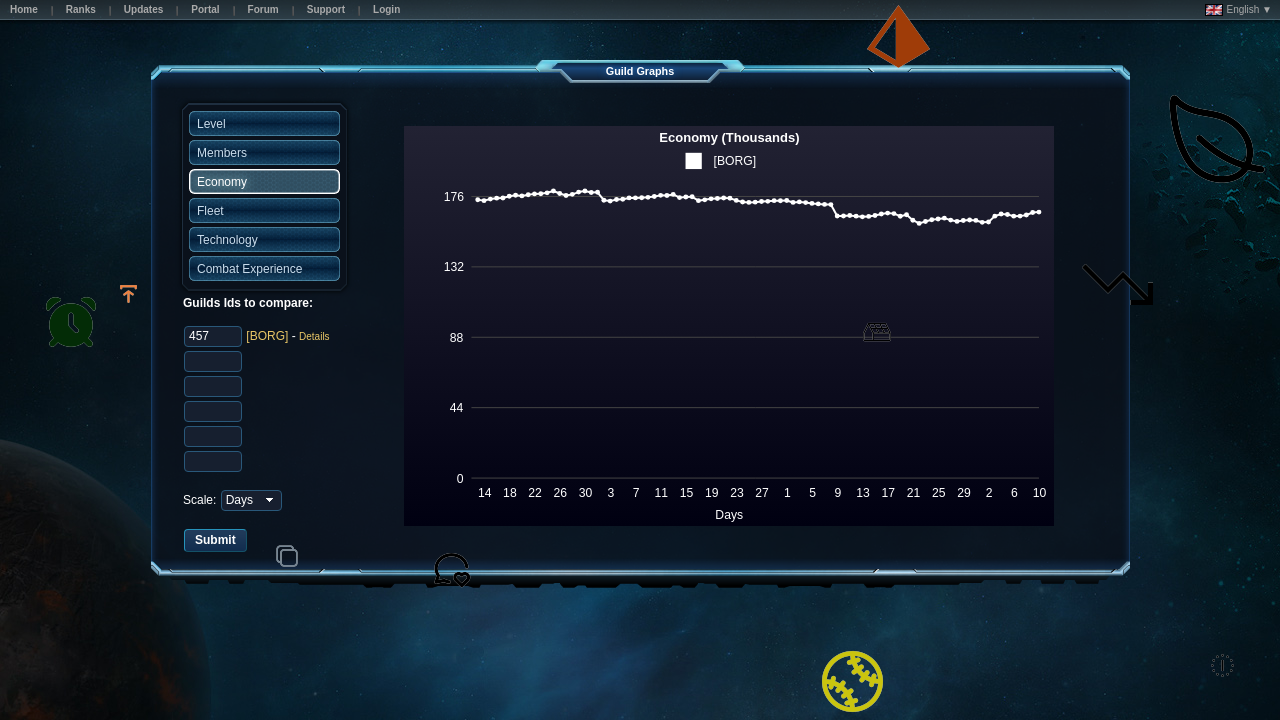  Describe the element at coordinates (898, 36) in the screenshot. I see `access 3D modeling or rendering tools` at that location.